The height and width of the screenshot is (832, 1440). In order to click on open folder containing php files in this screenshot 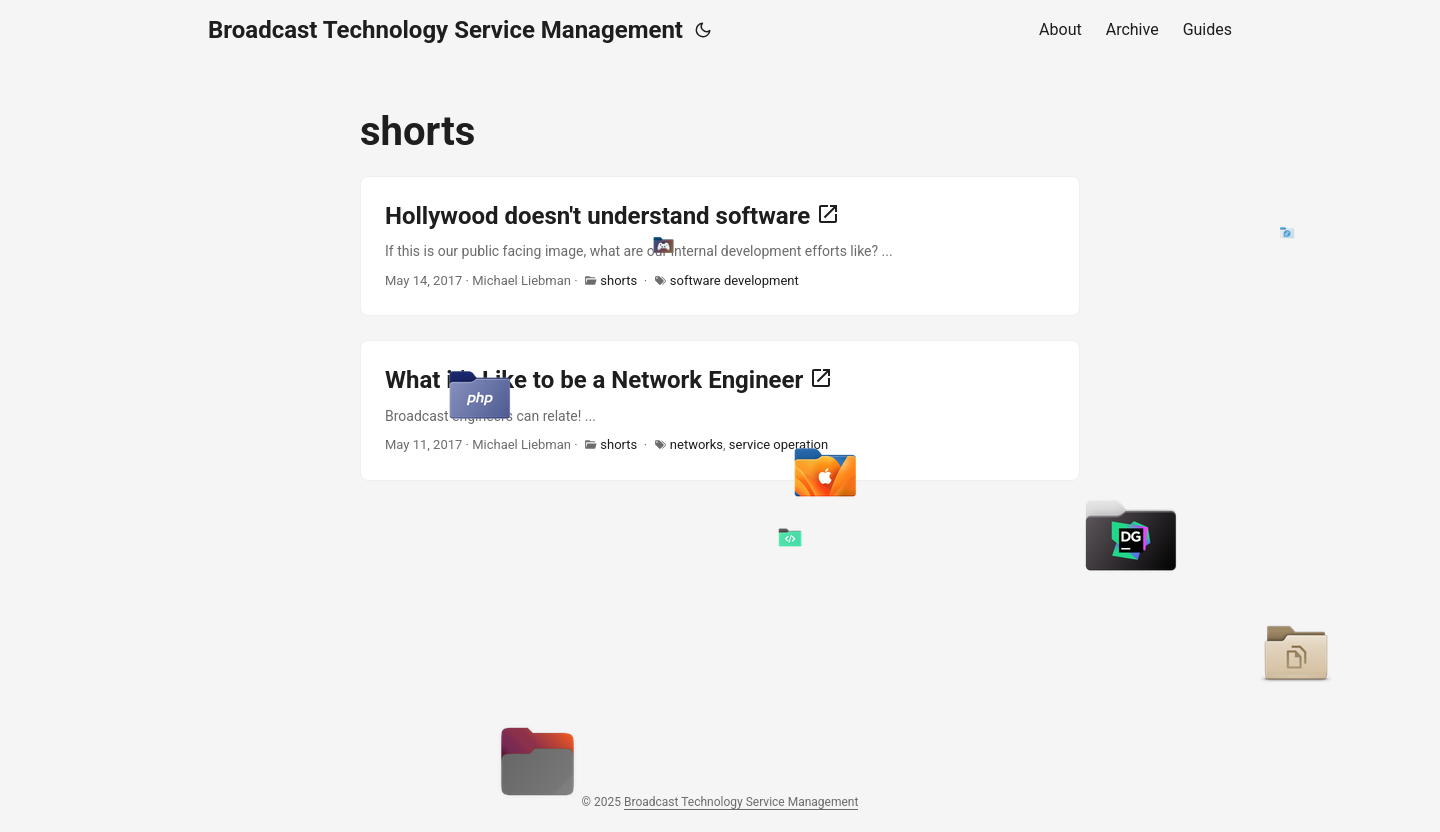, I will do `click(479, 396)`.